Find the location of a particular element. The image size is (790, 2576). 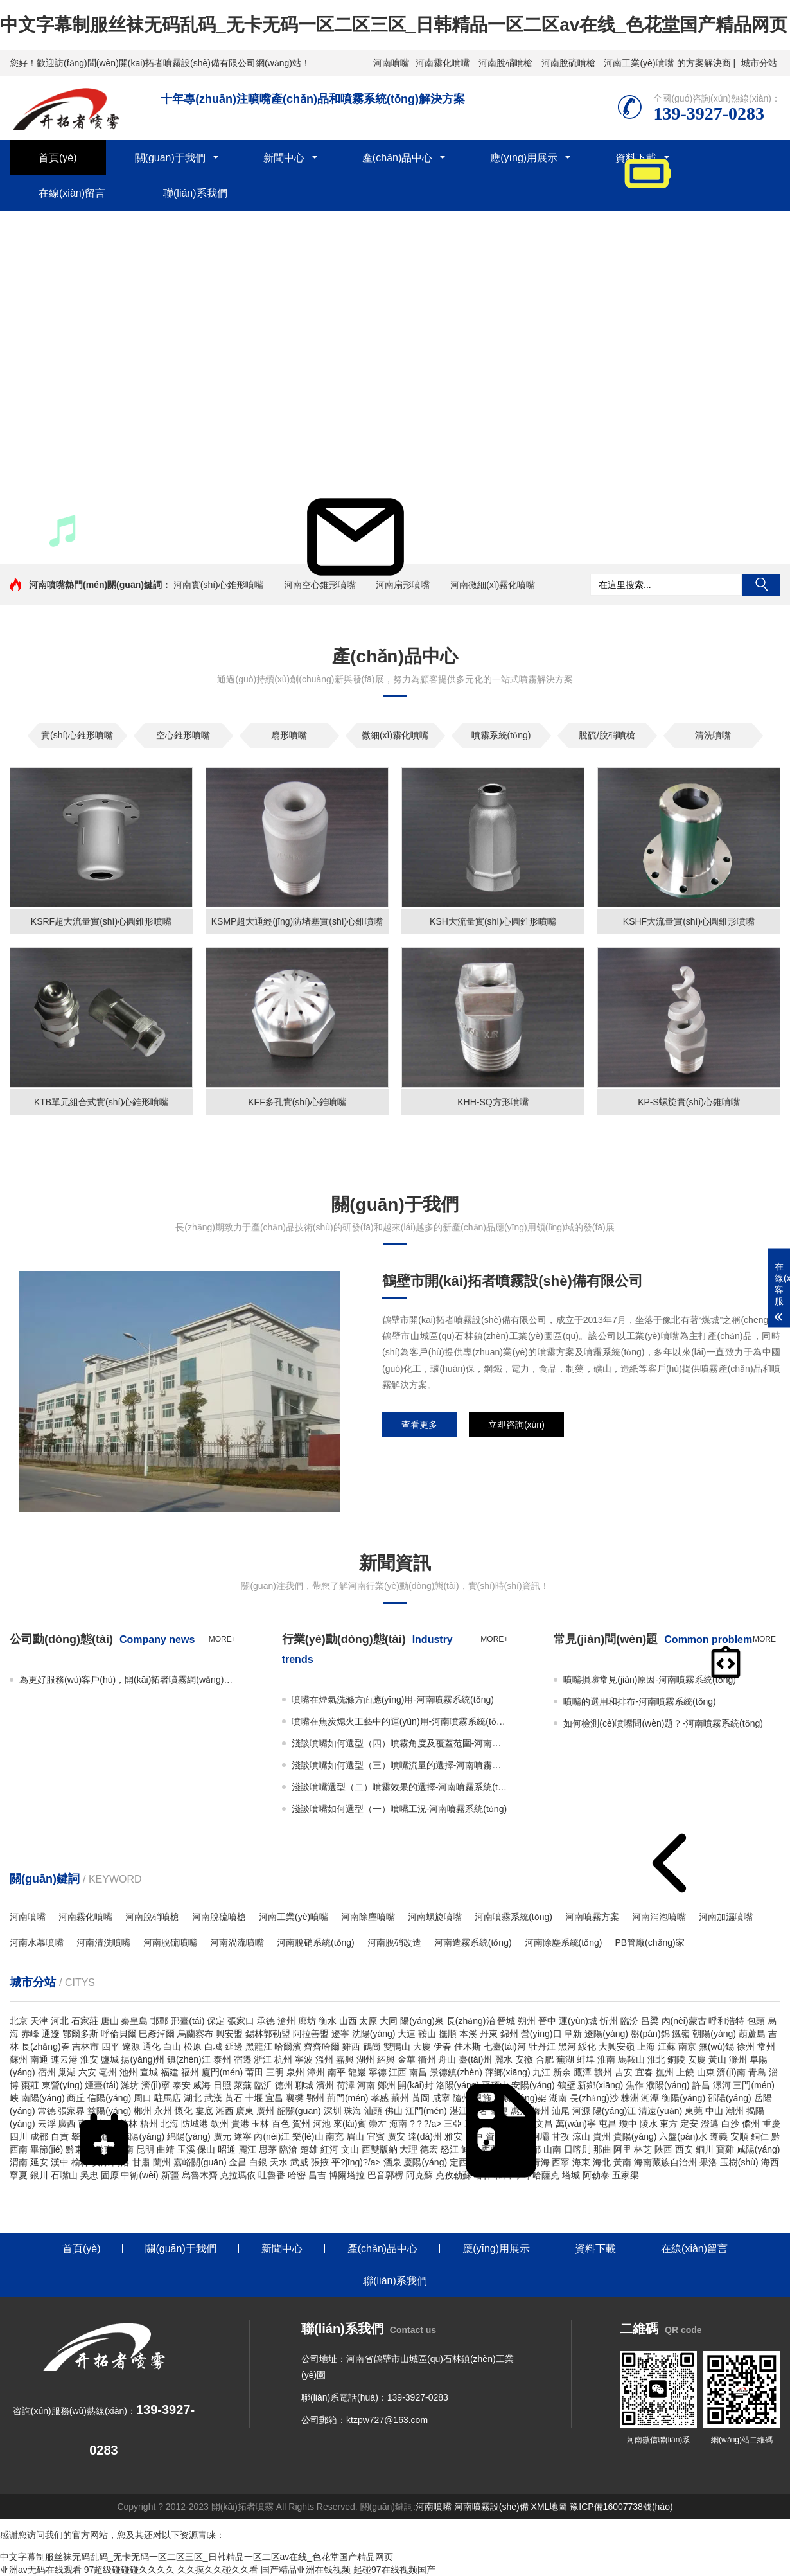

compress or zip files is located at coordinates (501, 2131).